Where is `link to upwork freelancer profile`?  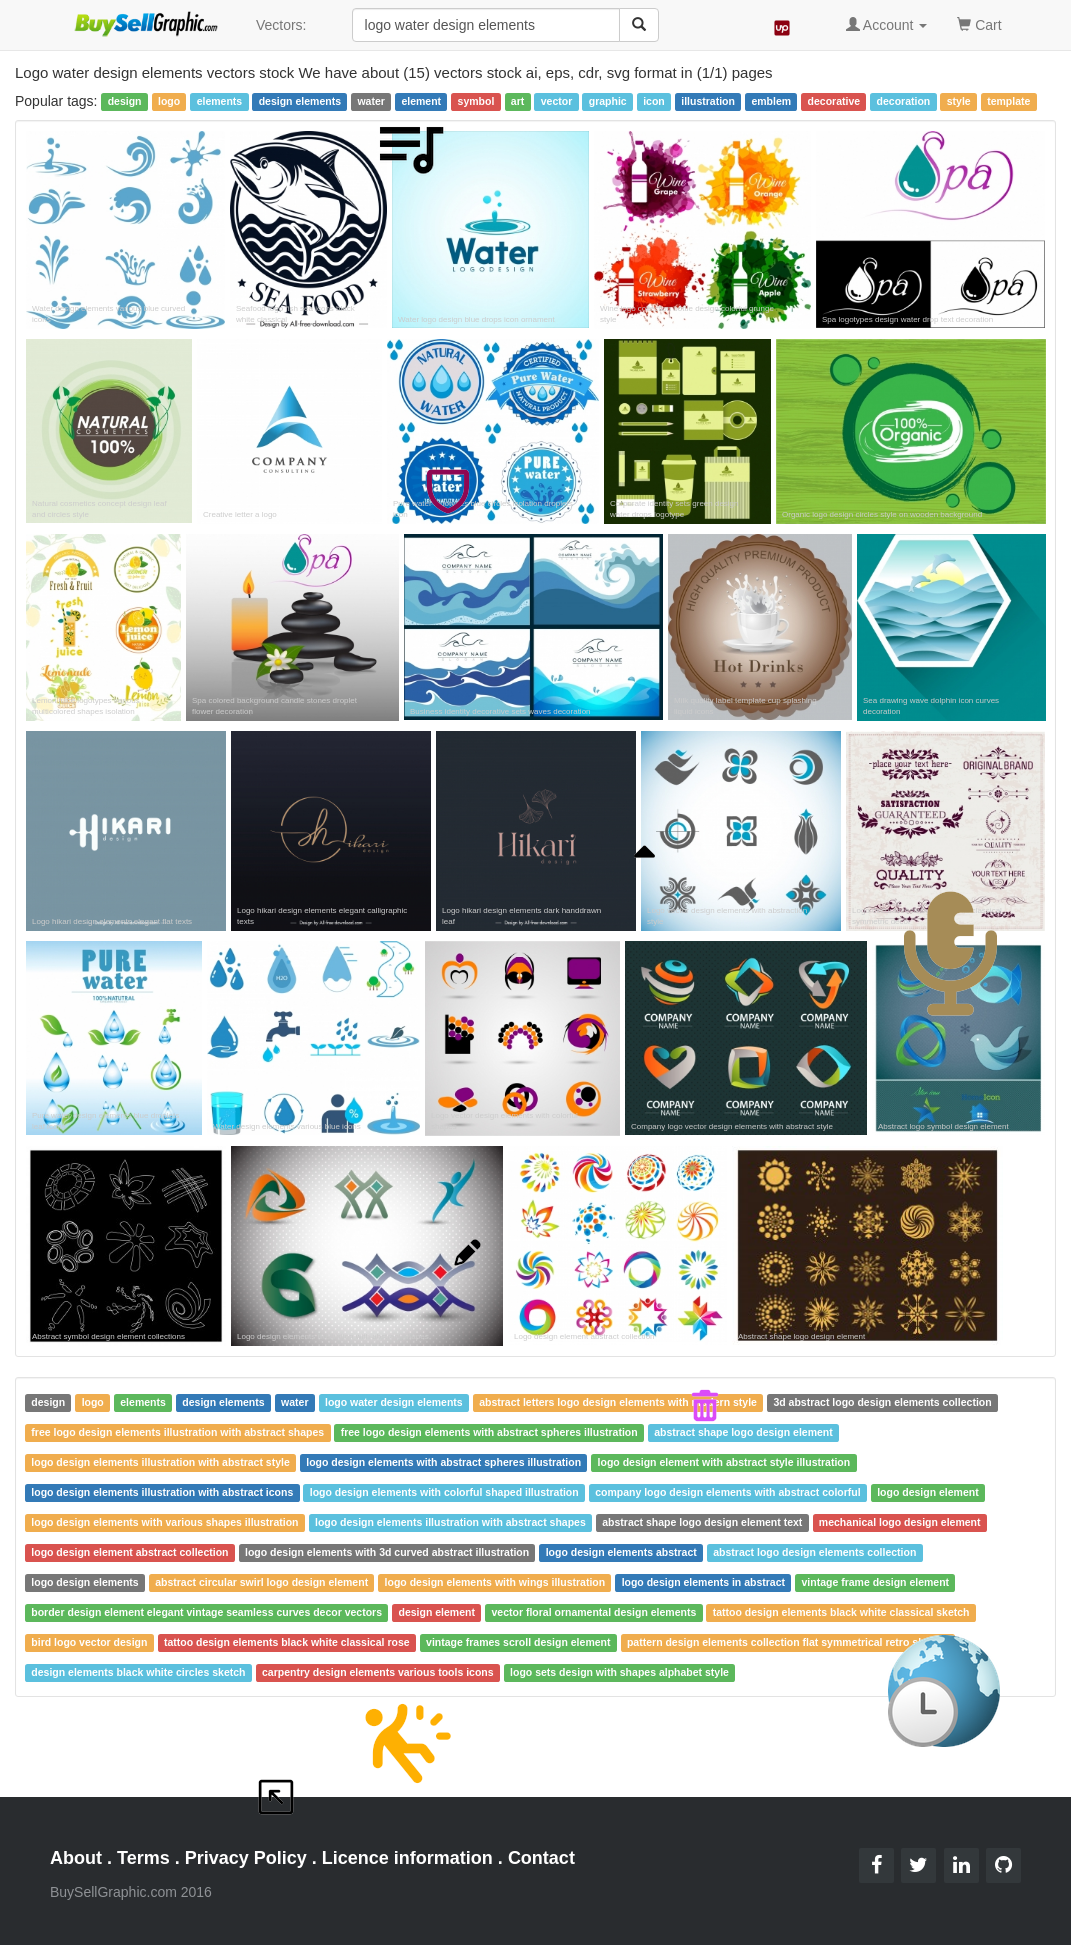
link to upwork freelancer profile is located at coordinates (782, 28).